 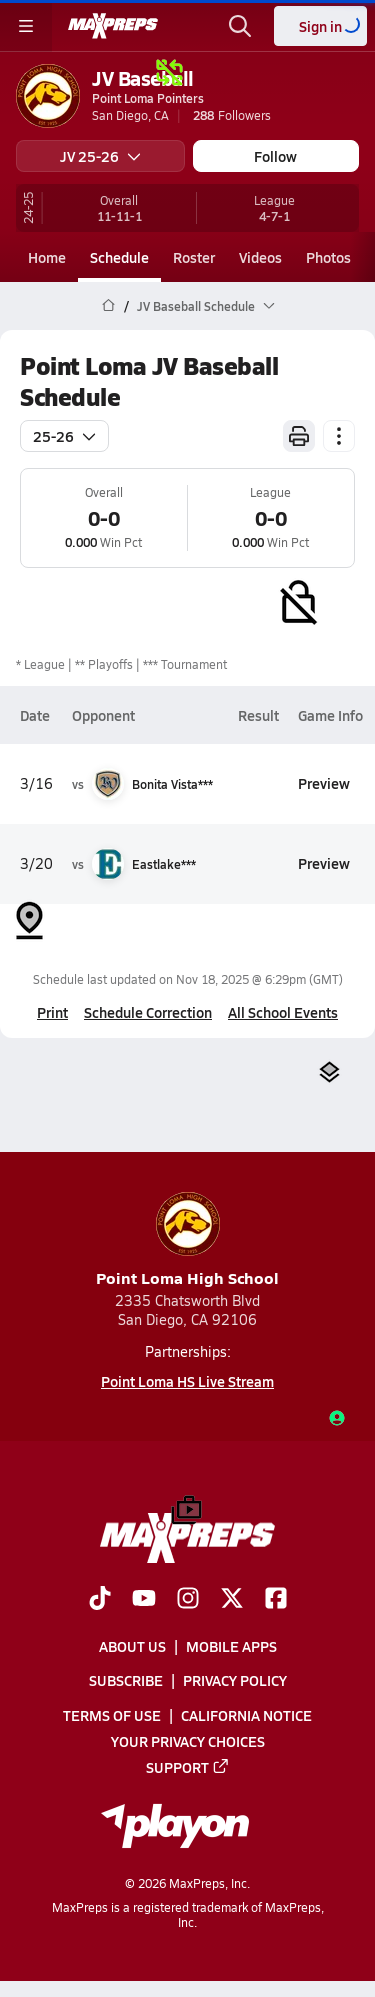 What do you see at coordinates (329, 1072) in the screenshot?
I see `toggle map layers or overlays` at bounding box center [329, 1072].